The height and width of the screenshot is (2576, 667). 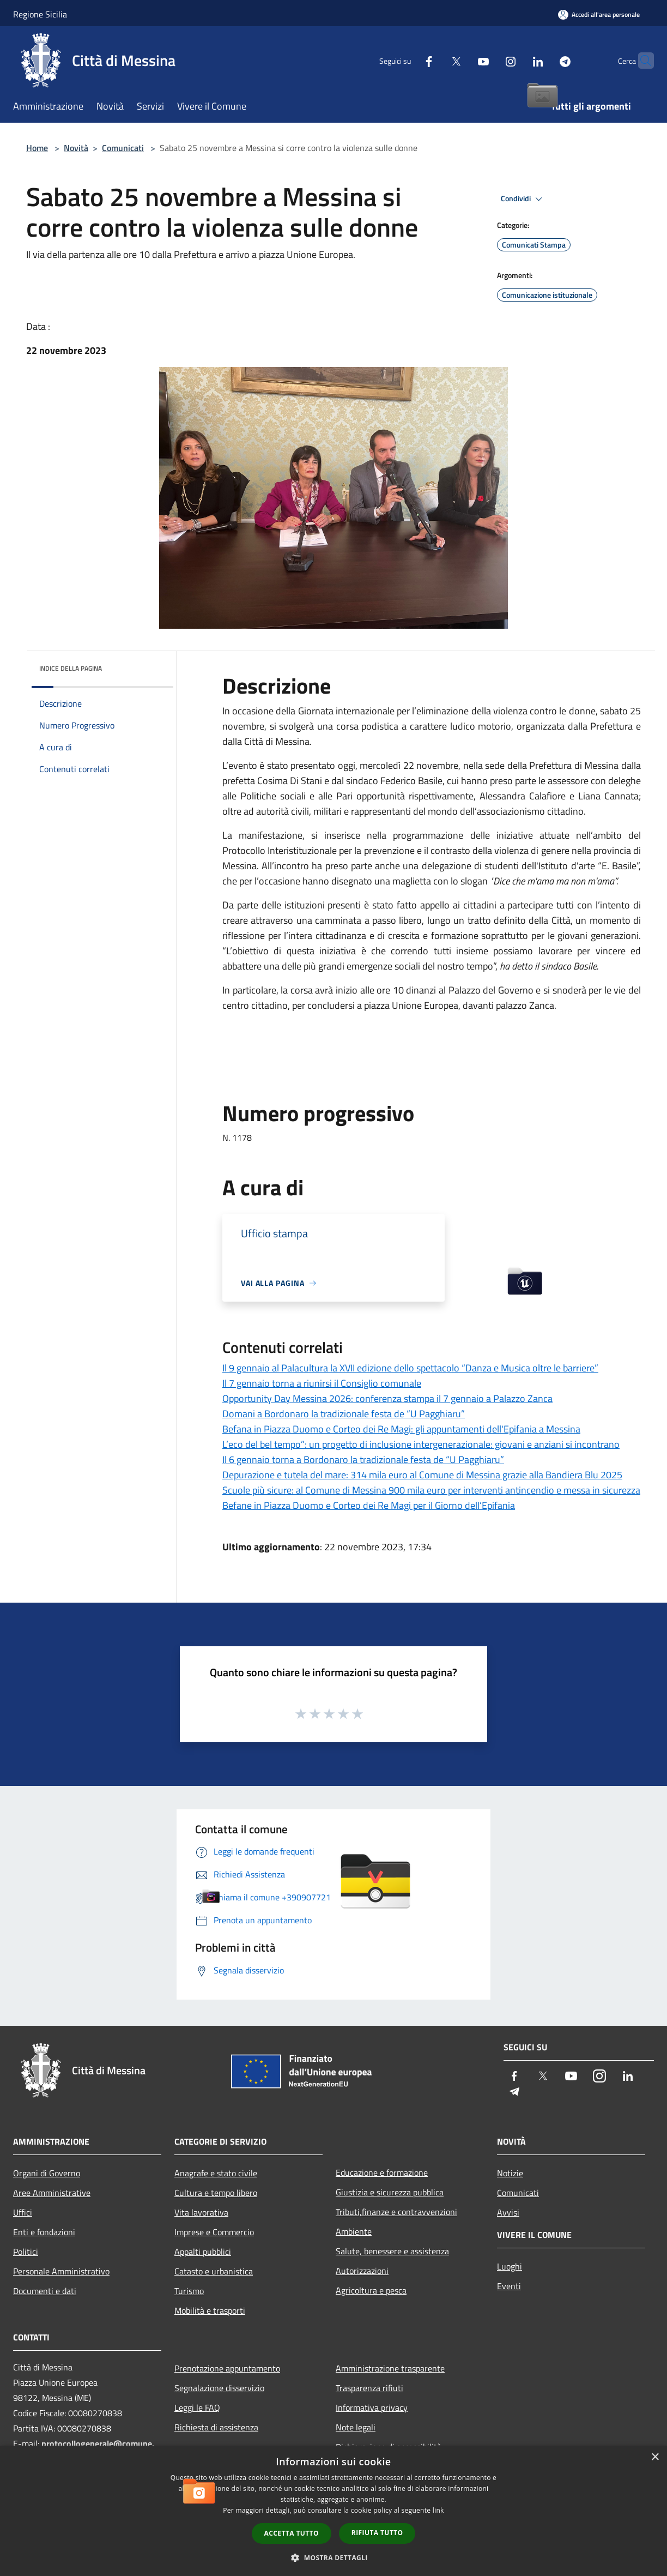 What do you see at coordinates (375, 1883) in the screenshot?
I see `folder containing pokémon level ball assets` at bounding box center [375, 1883].